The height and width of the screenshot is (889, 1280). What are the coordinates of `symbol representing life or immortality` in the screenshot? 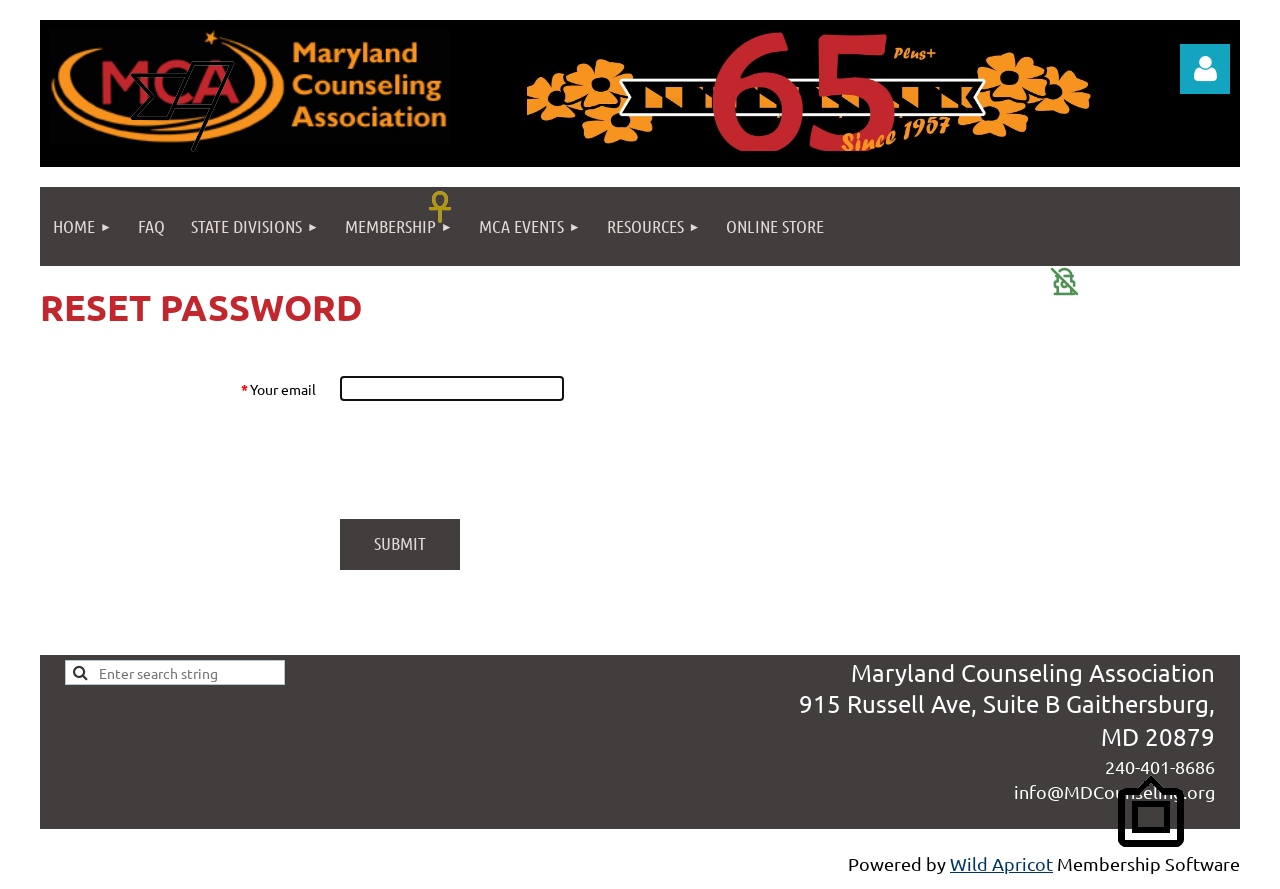 It's located at (440, 207).